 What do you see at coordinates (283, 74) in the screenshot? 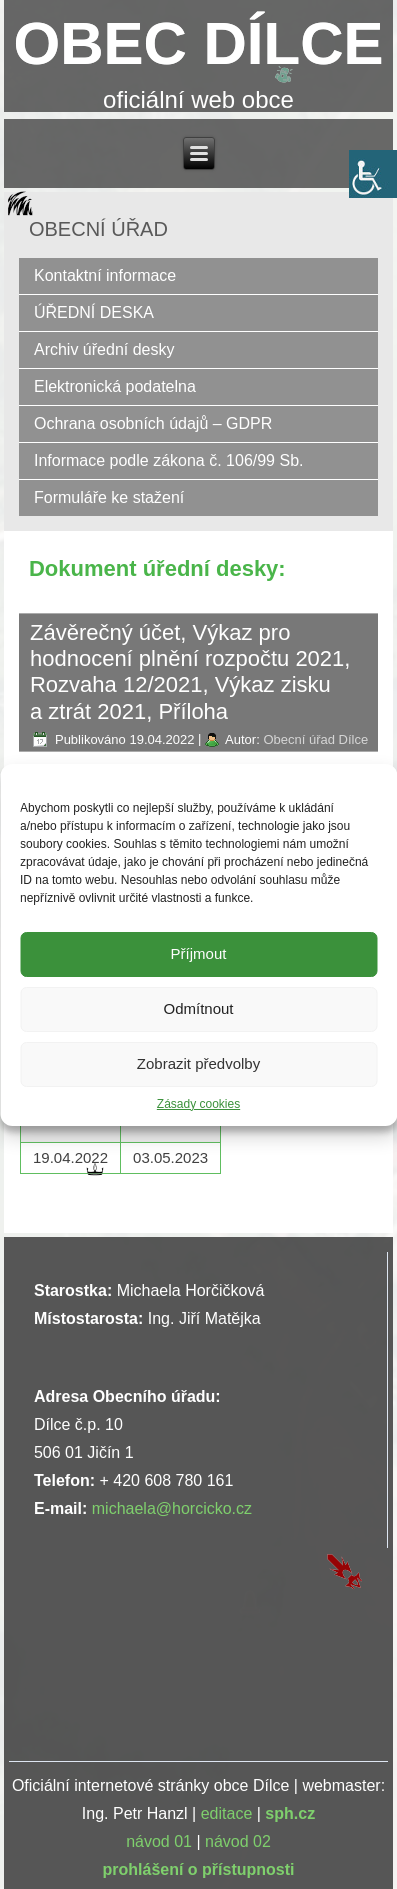
I see `indicates a fear or horror game element` at bounding box center [283, 74].